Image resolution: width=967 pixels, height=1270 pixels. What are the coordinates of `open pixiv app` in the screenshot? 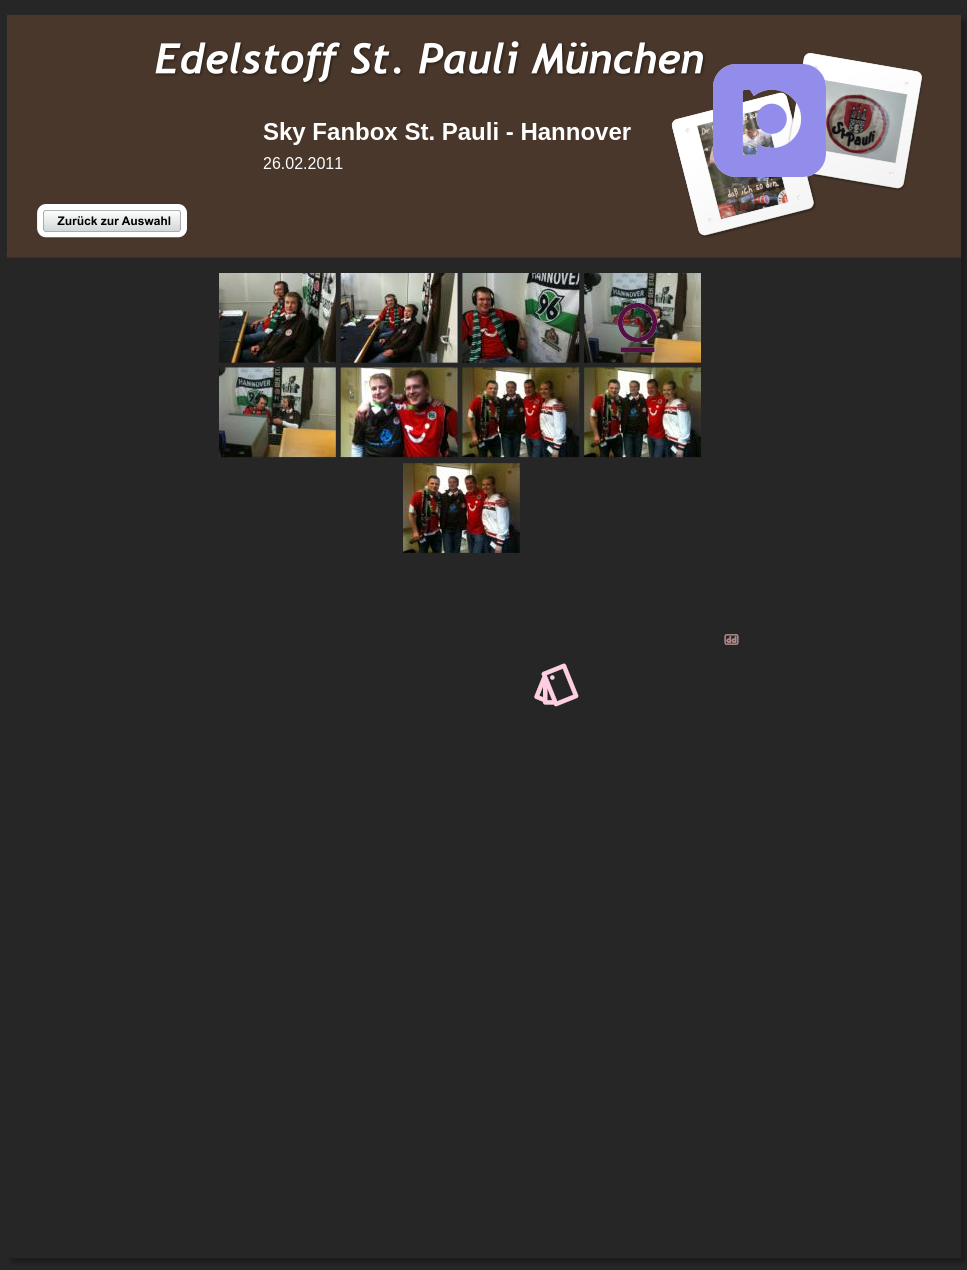 It's located at (769, 120).